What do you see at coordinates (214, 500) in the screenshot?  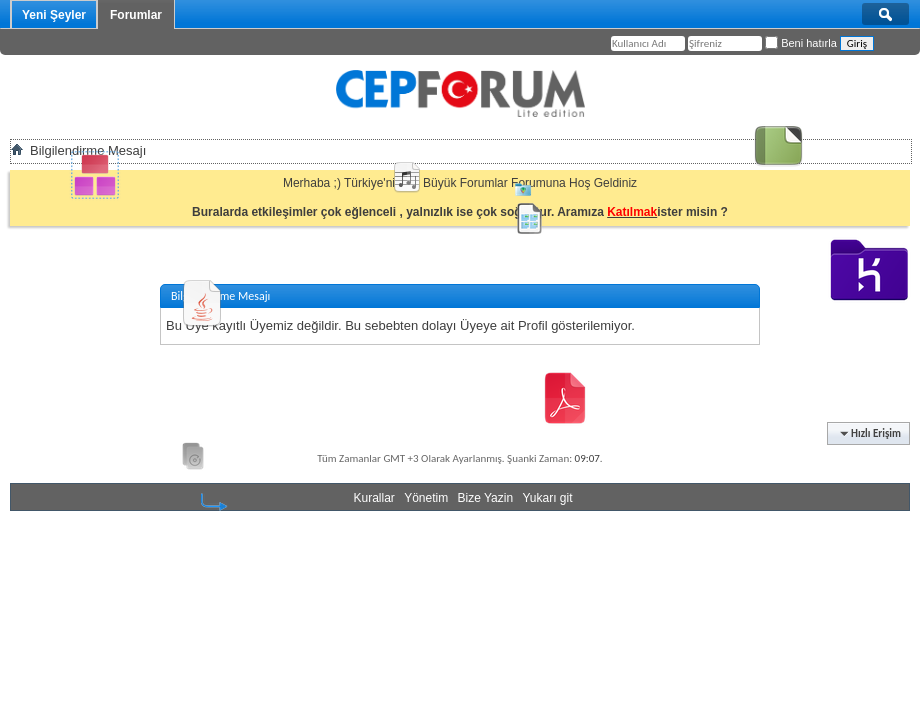 I see `forward this email to another recipient` at bounding box center [214, 500].